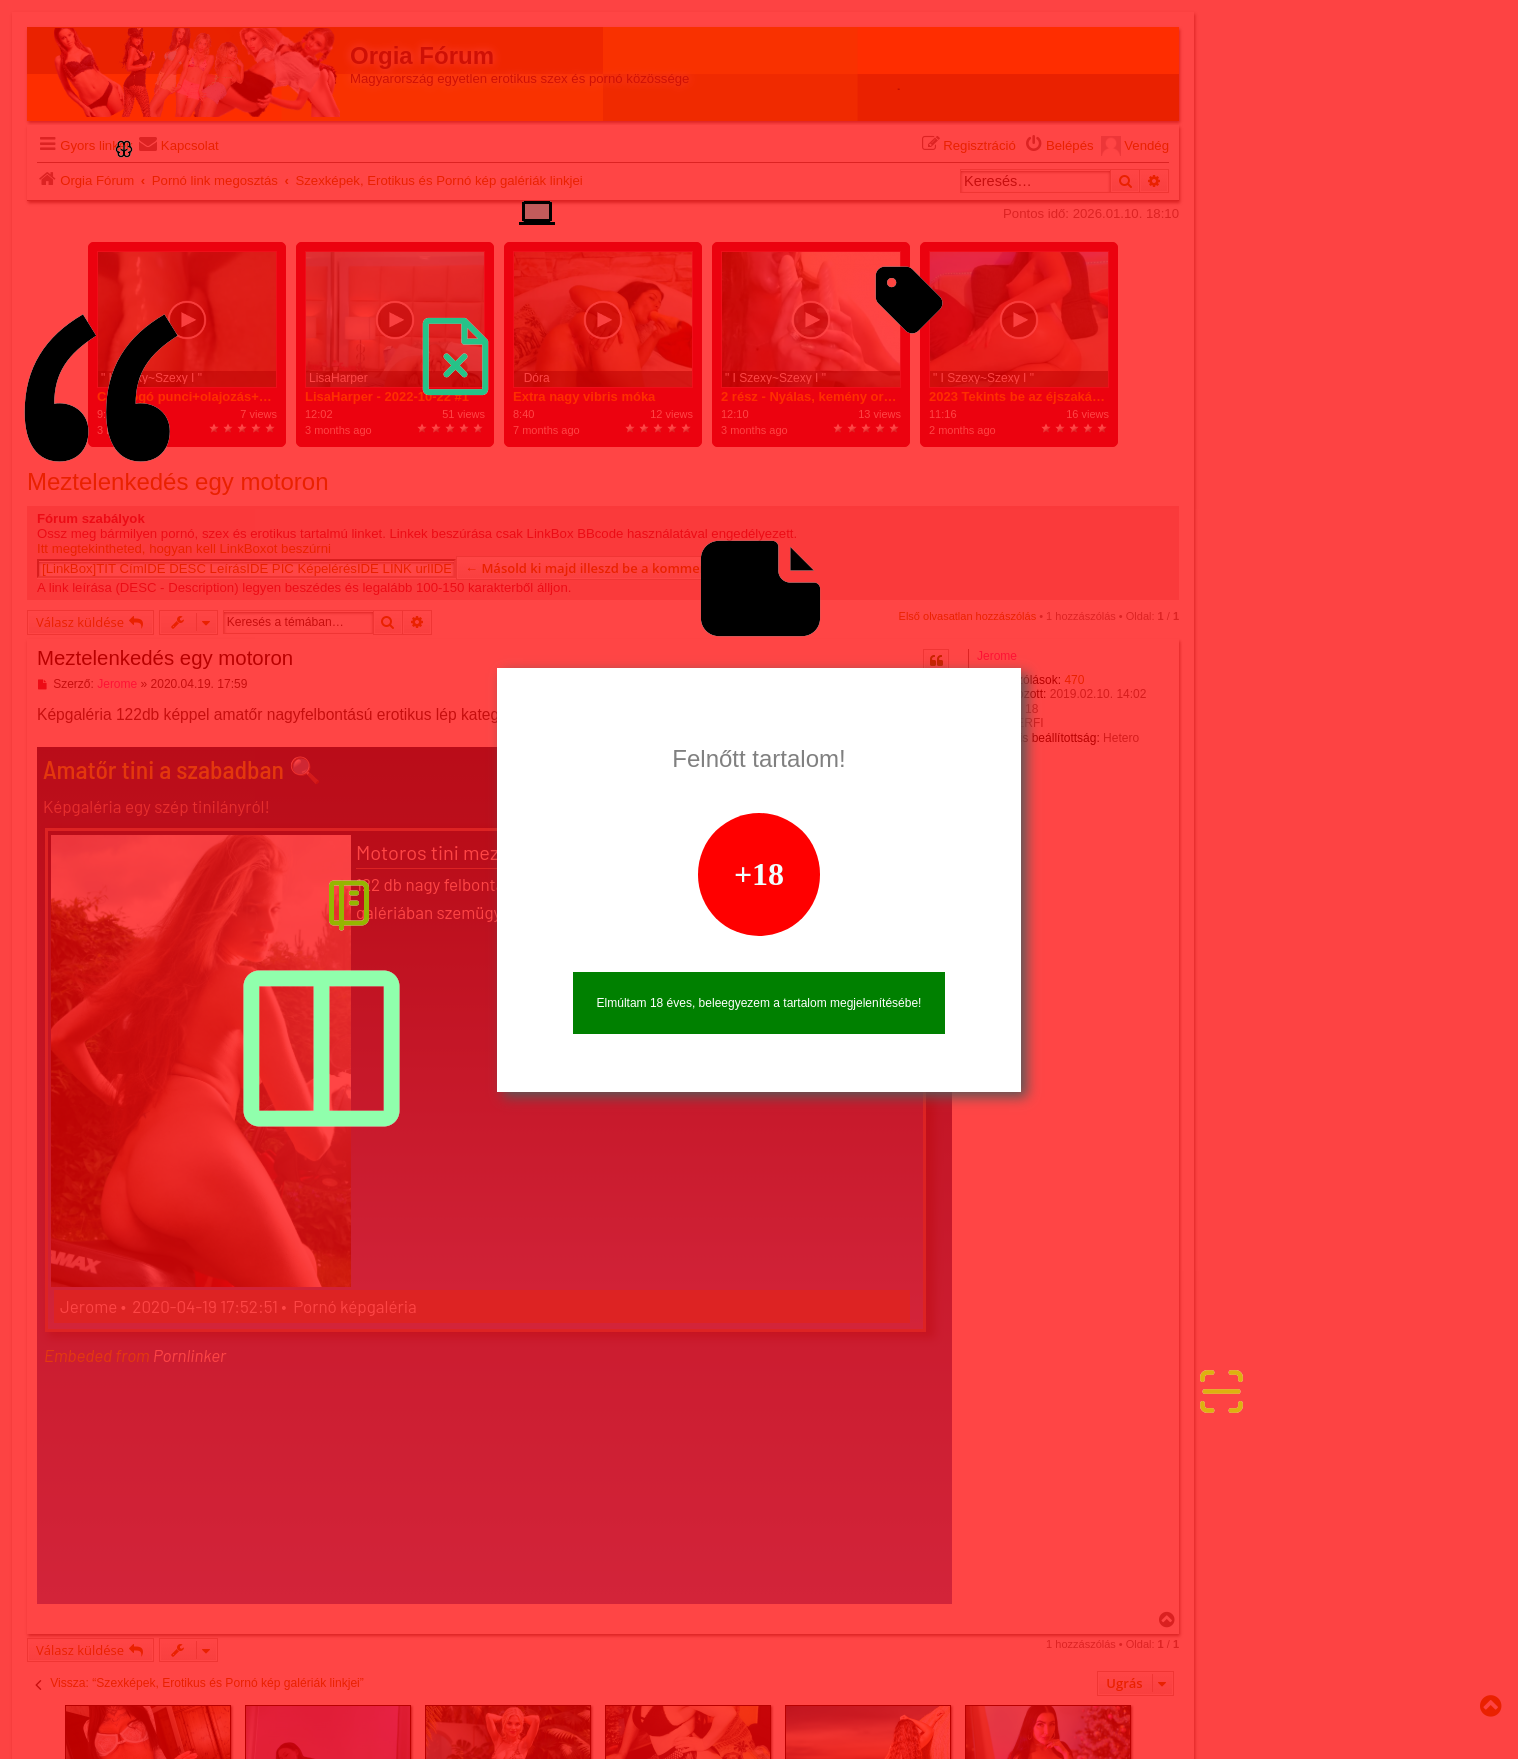  What do you see at coordinates (537, 213) in the screenshot?
I see `access desktop or computer settings` at bounding box center [537, 213].